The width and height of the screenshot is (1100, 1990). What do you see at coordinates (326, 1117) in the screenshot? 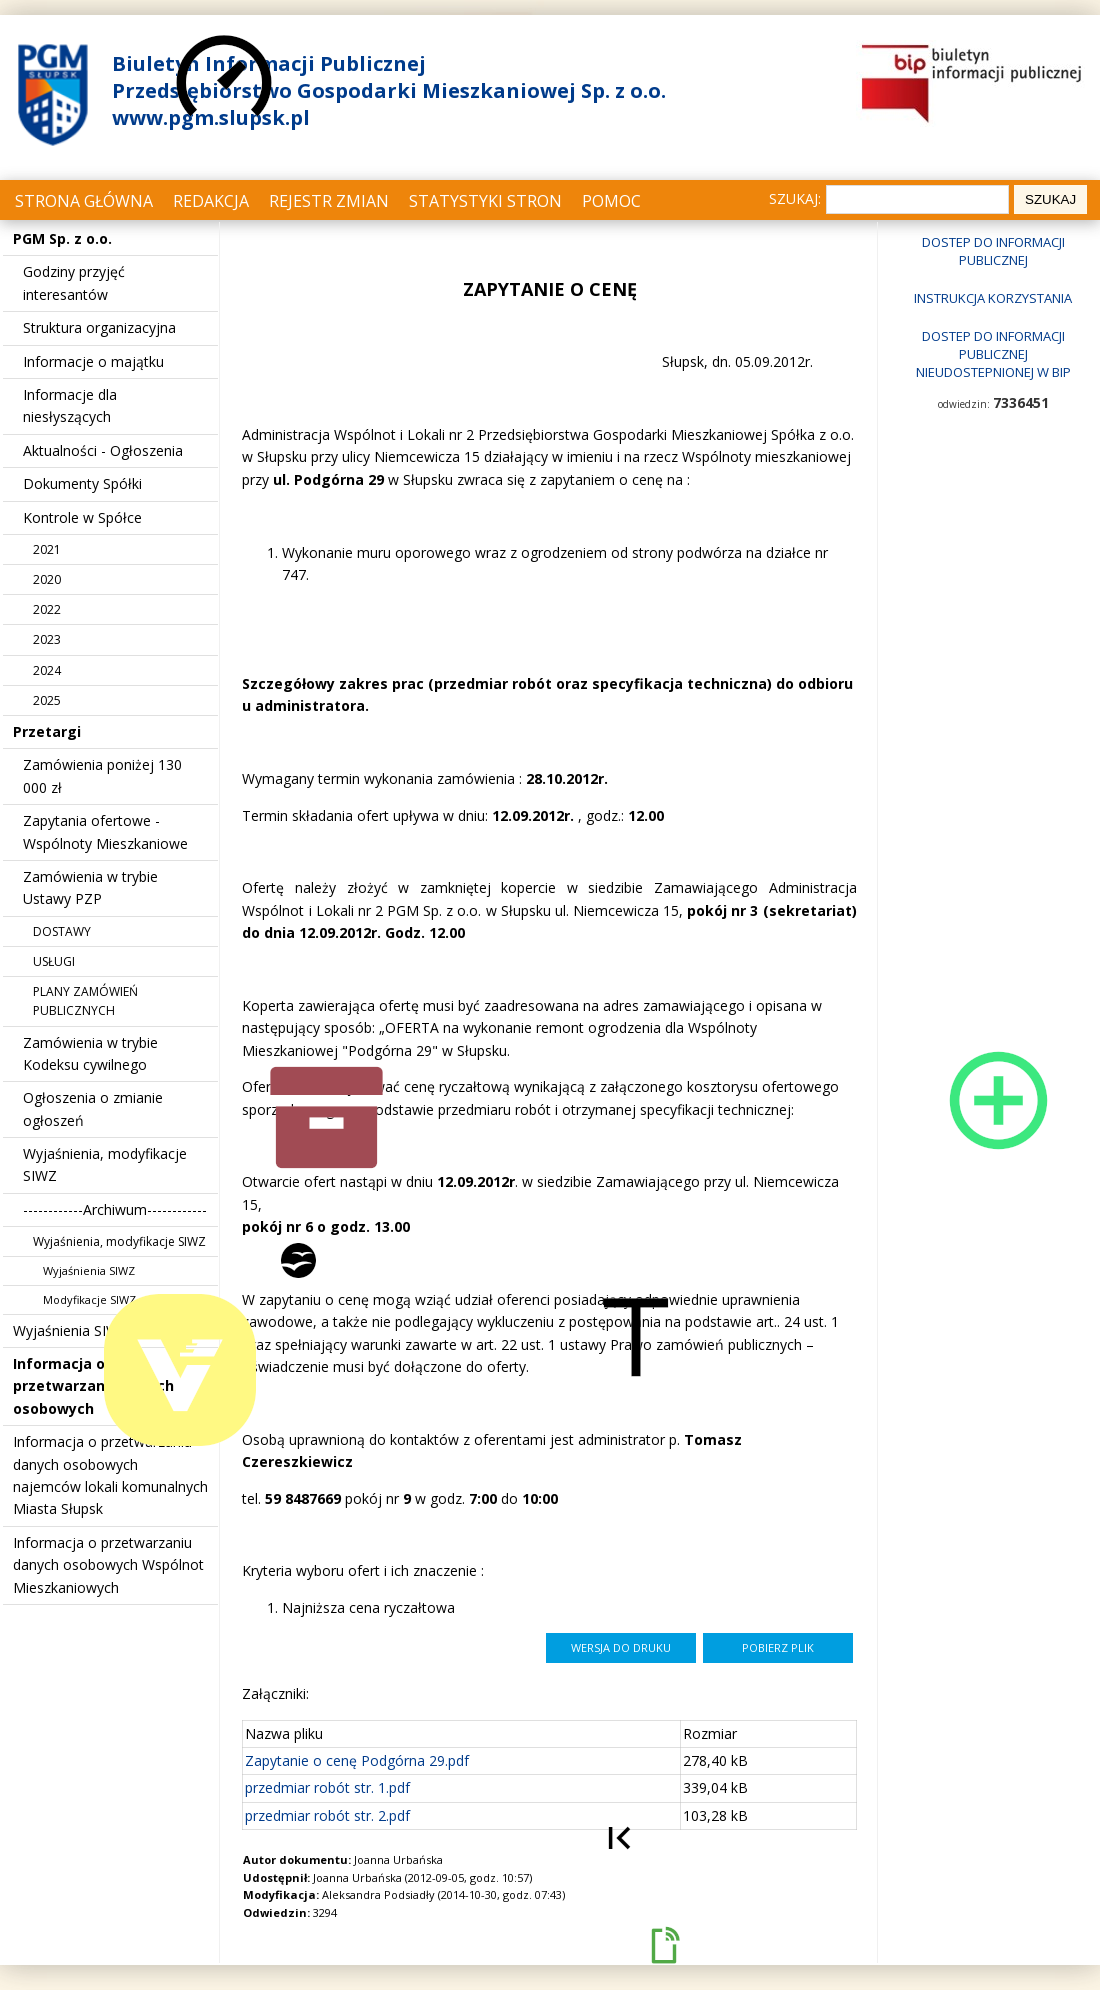
I see `archive this item` at bounding box center [326, 1117].